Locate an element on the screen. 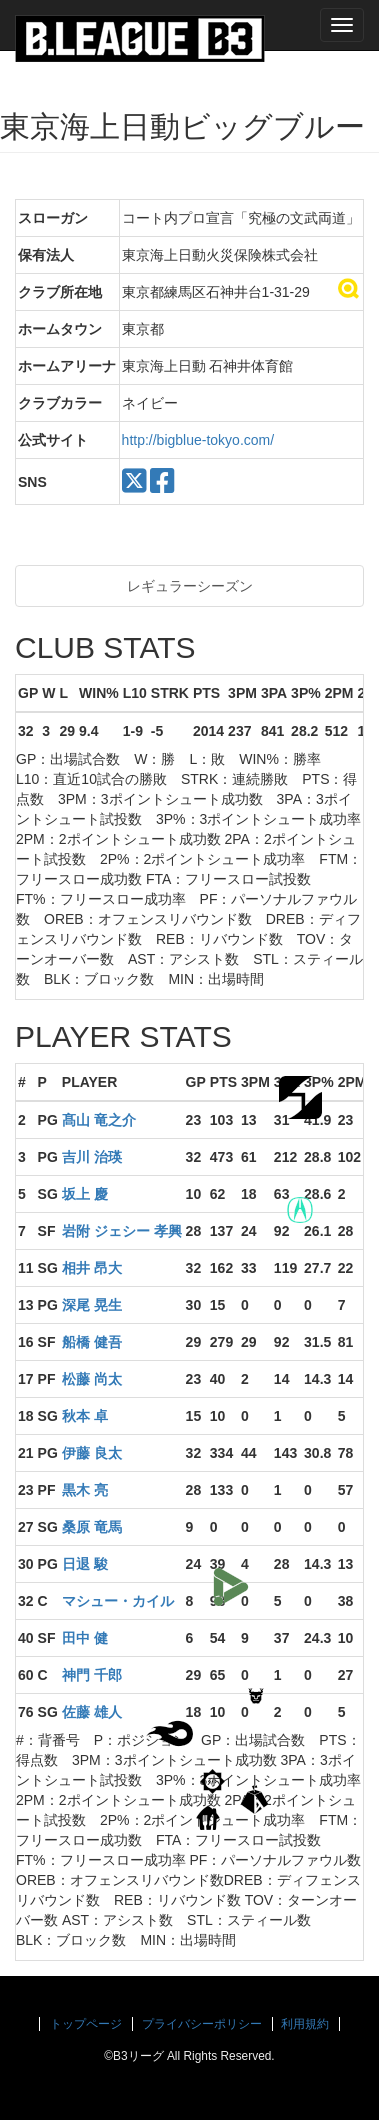  open Coggle mind mapping app is located at coordinates (300, 1097).